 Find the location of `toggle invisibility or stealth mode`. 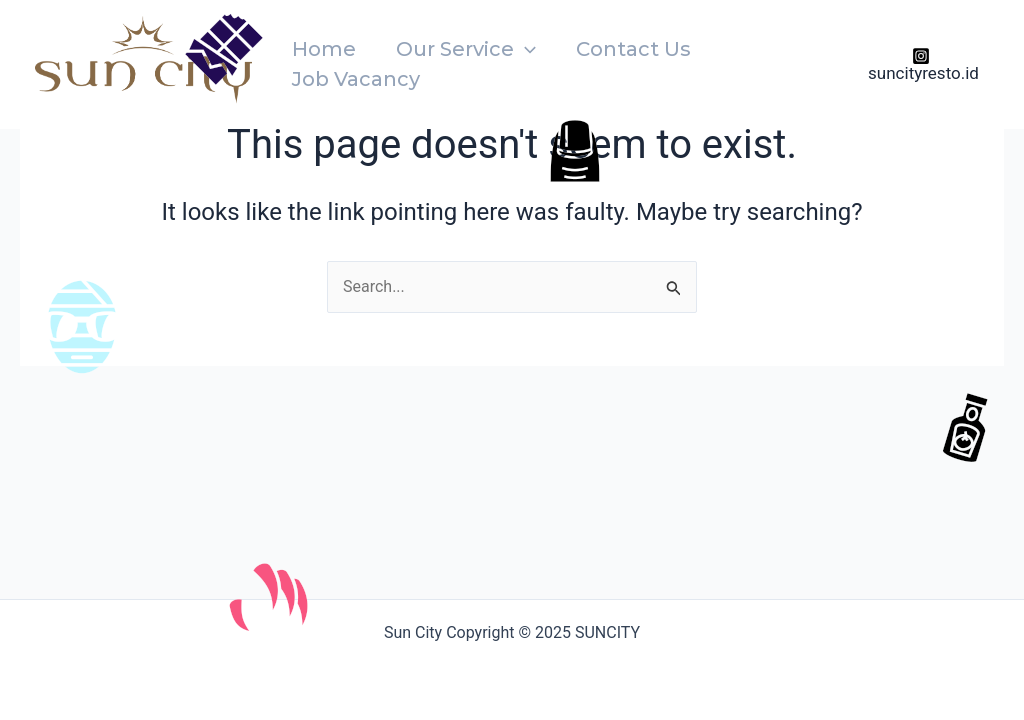

toggle invisibility or stealth mode is located at coordinates (82, 327).